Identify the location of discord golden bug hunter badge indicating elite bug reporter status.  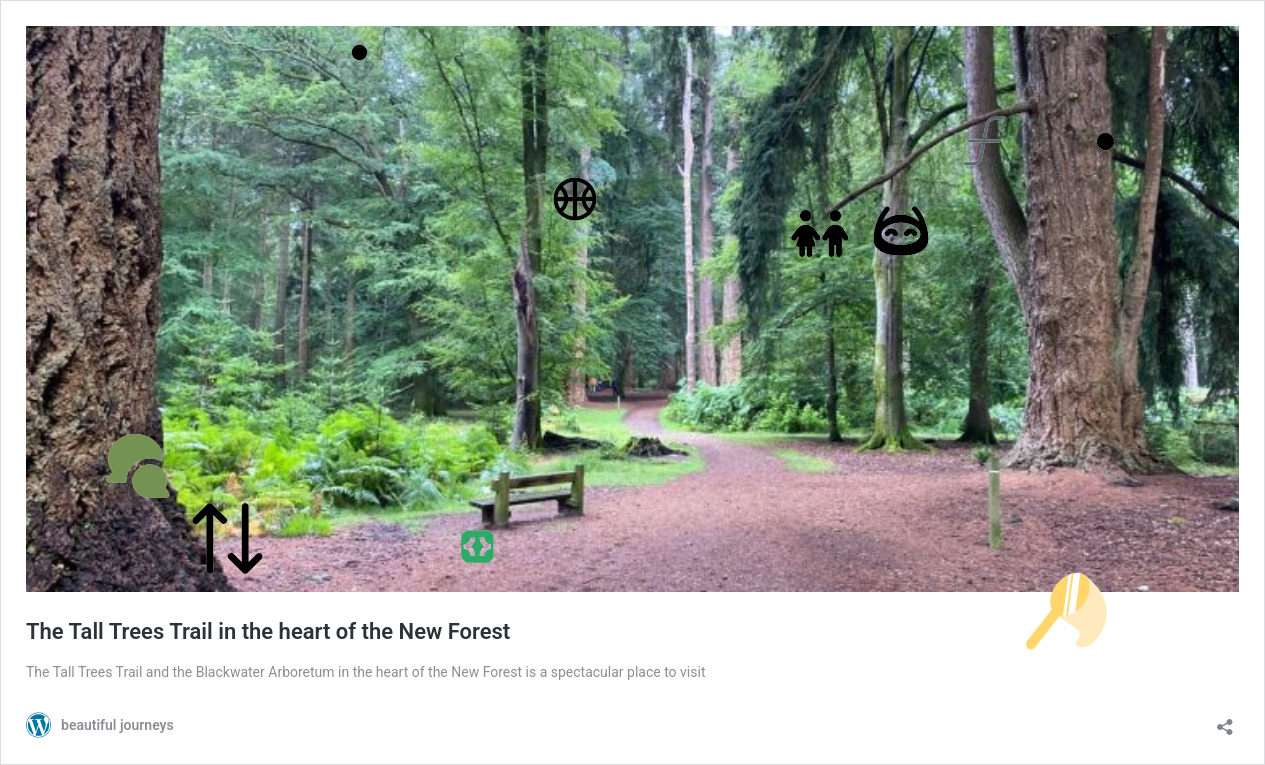
(1066, 611).